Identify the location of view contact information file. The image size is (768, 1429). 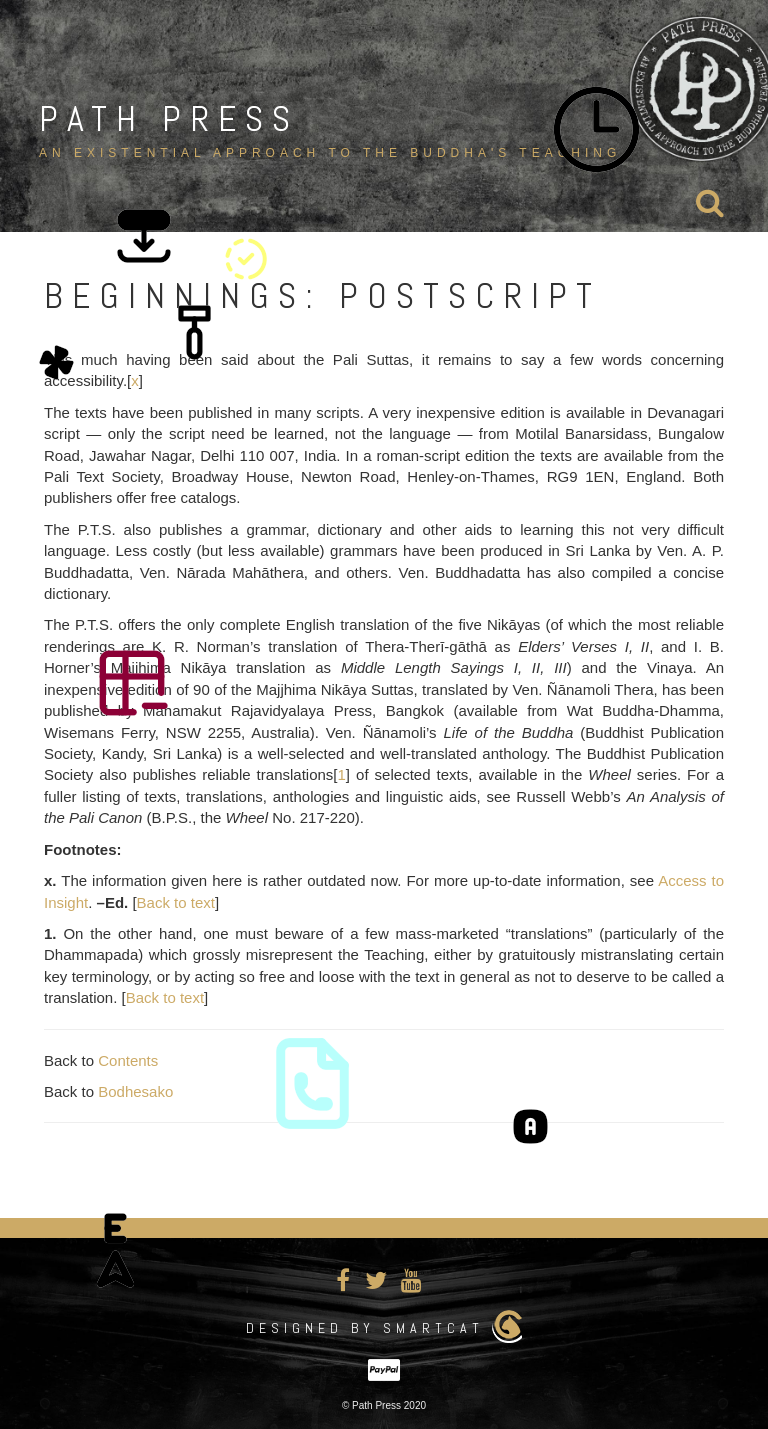
(312, 1083).